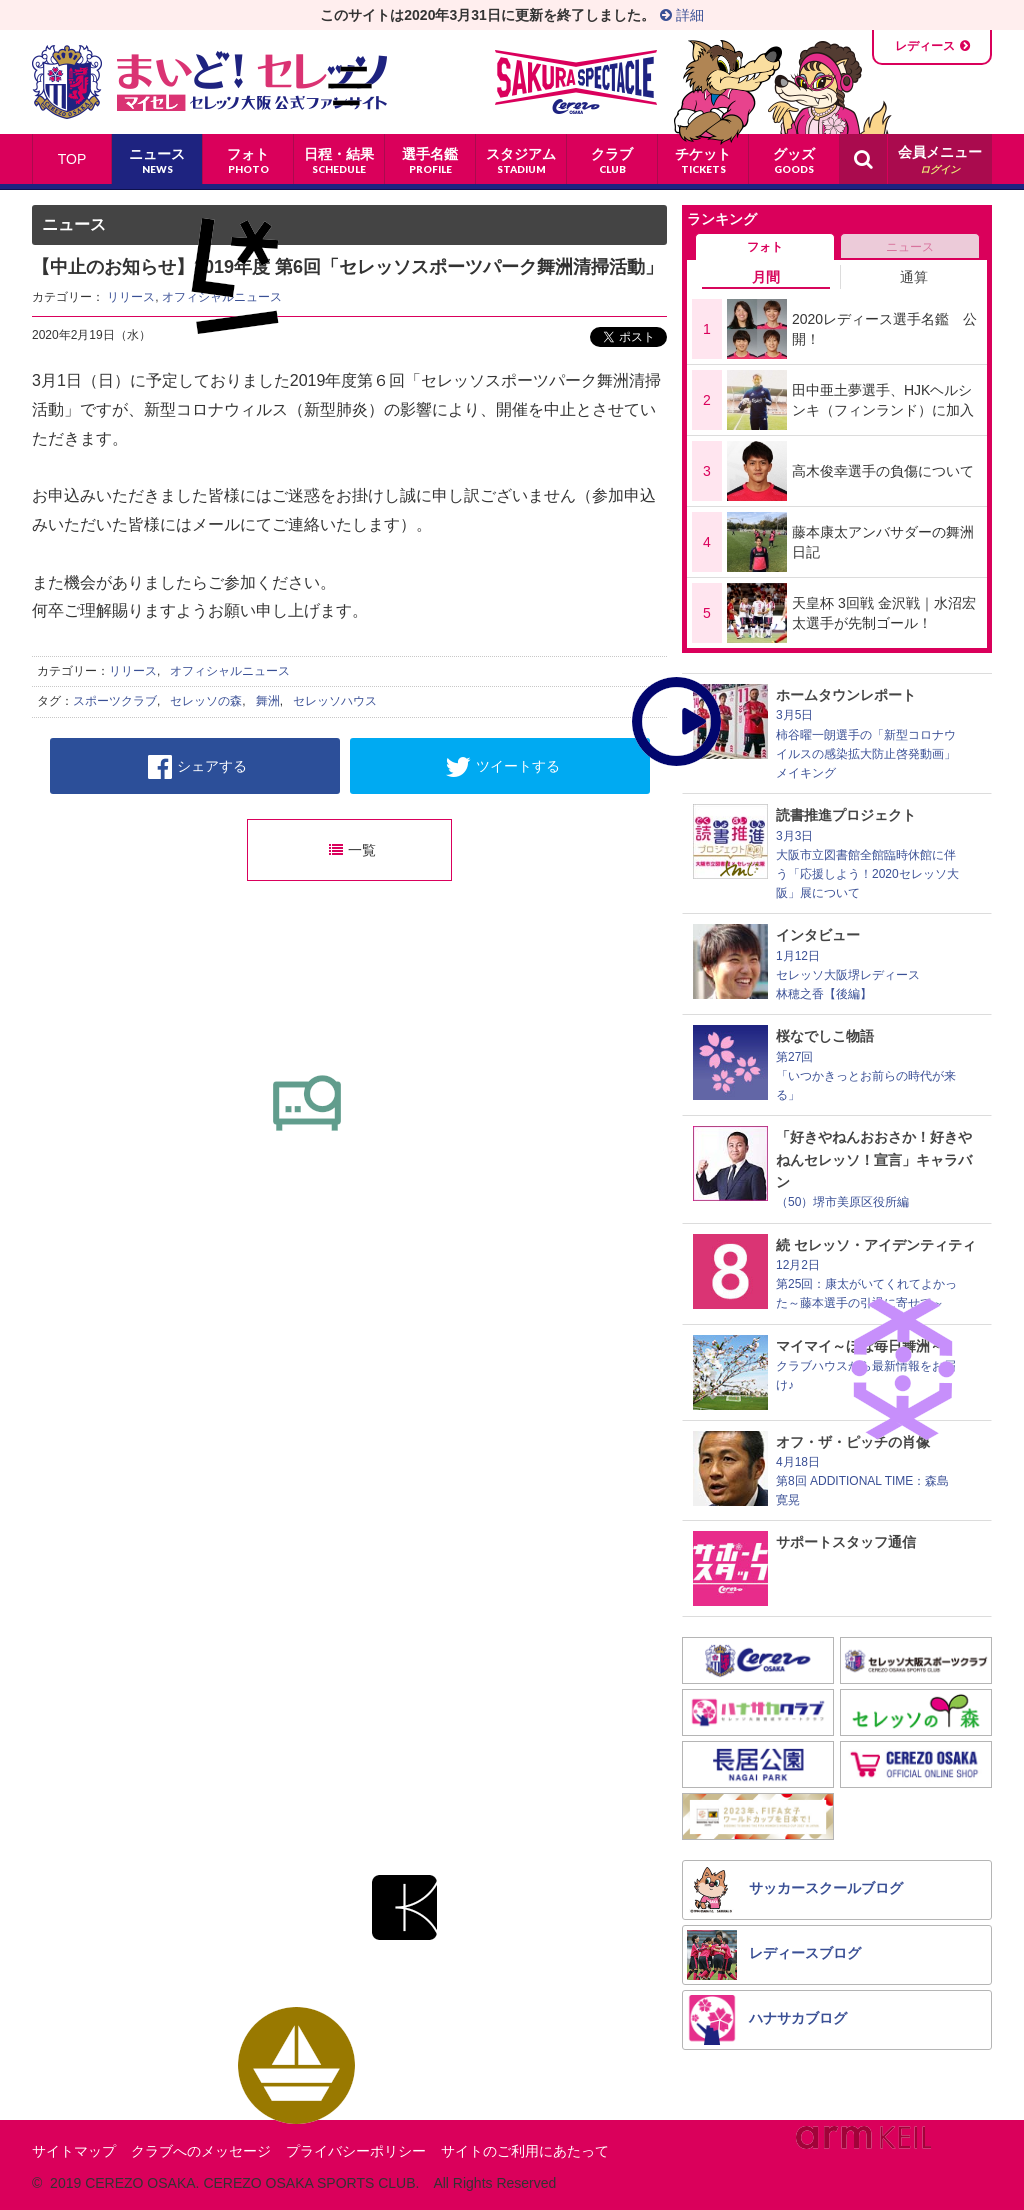 This screenshot has height=2210, width=1024. I want to click on arm keil brand logo, so click(863, 2137).